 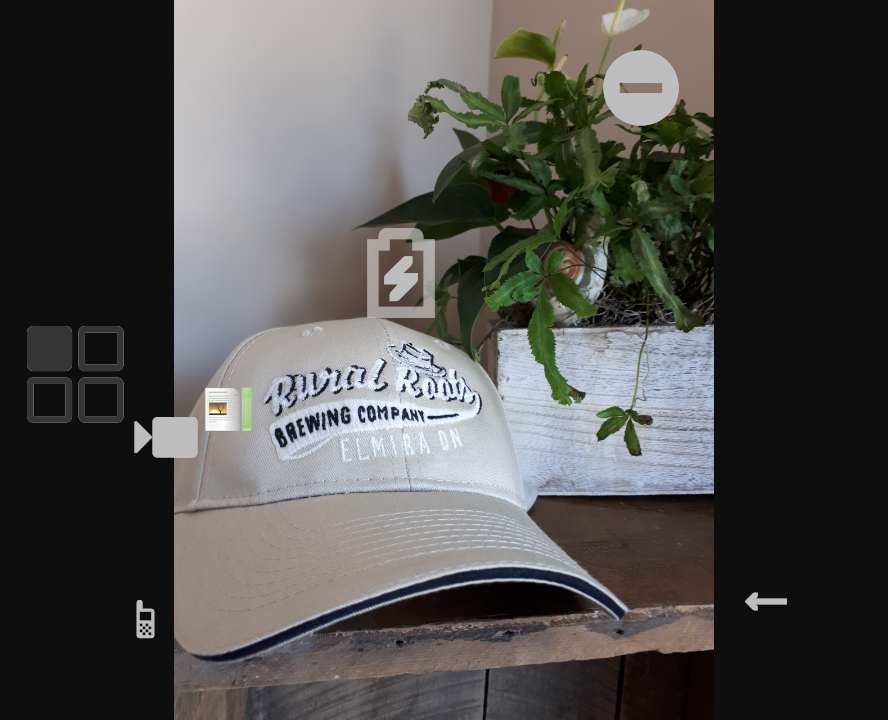 I want to click on access webcam or video camera settings, so click(x=166, y=435).